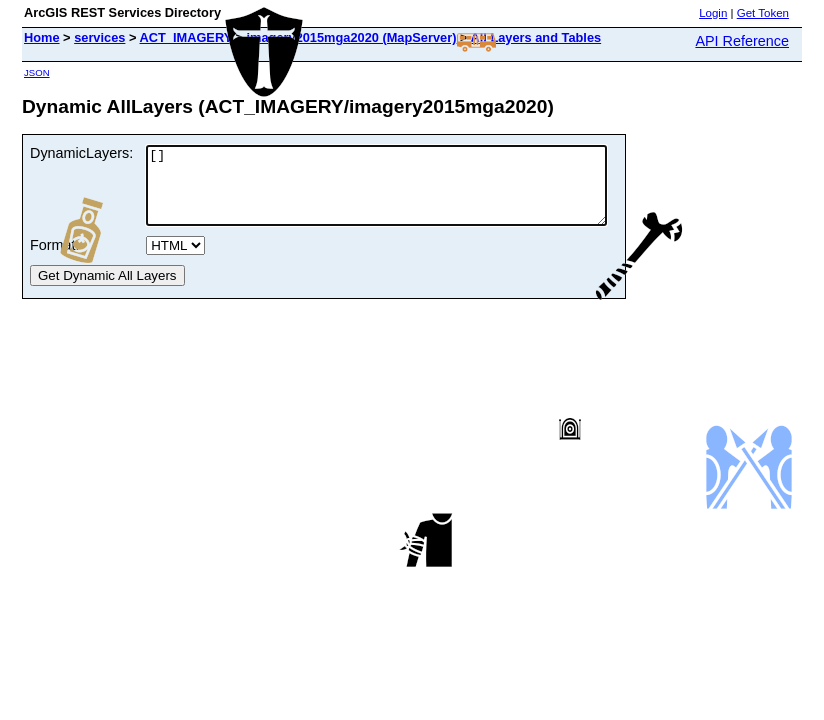  I want to click on select knight or crusader class, so click(264, 52).